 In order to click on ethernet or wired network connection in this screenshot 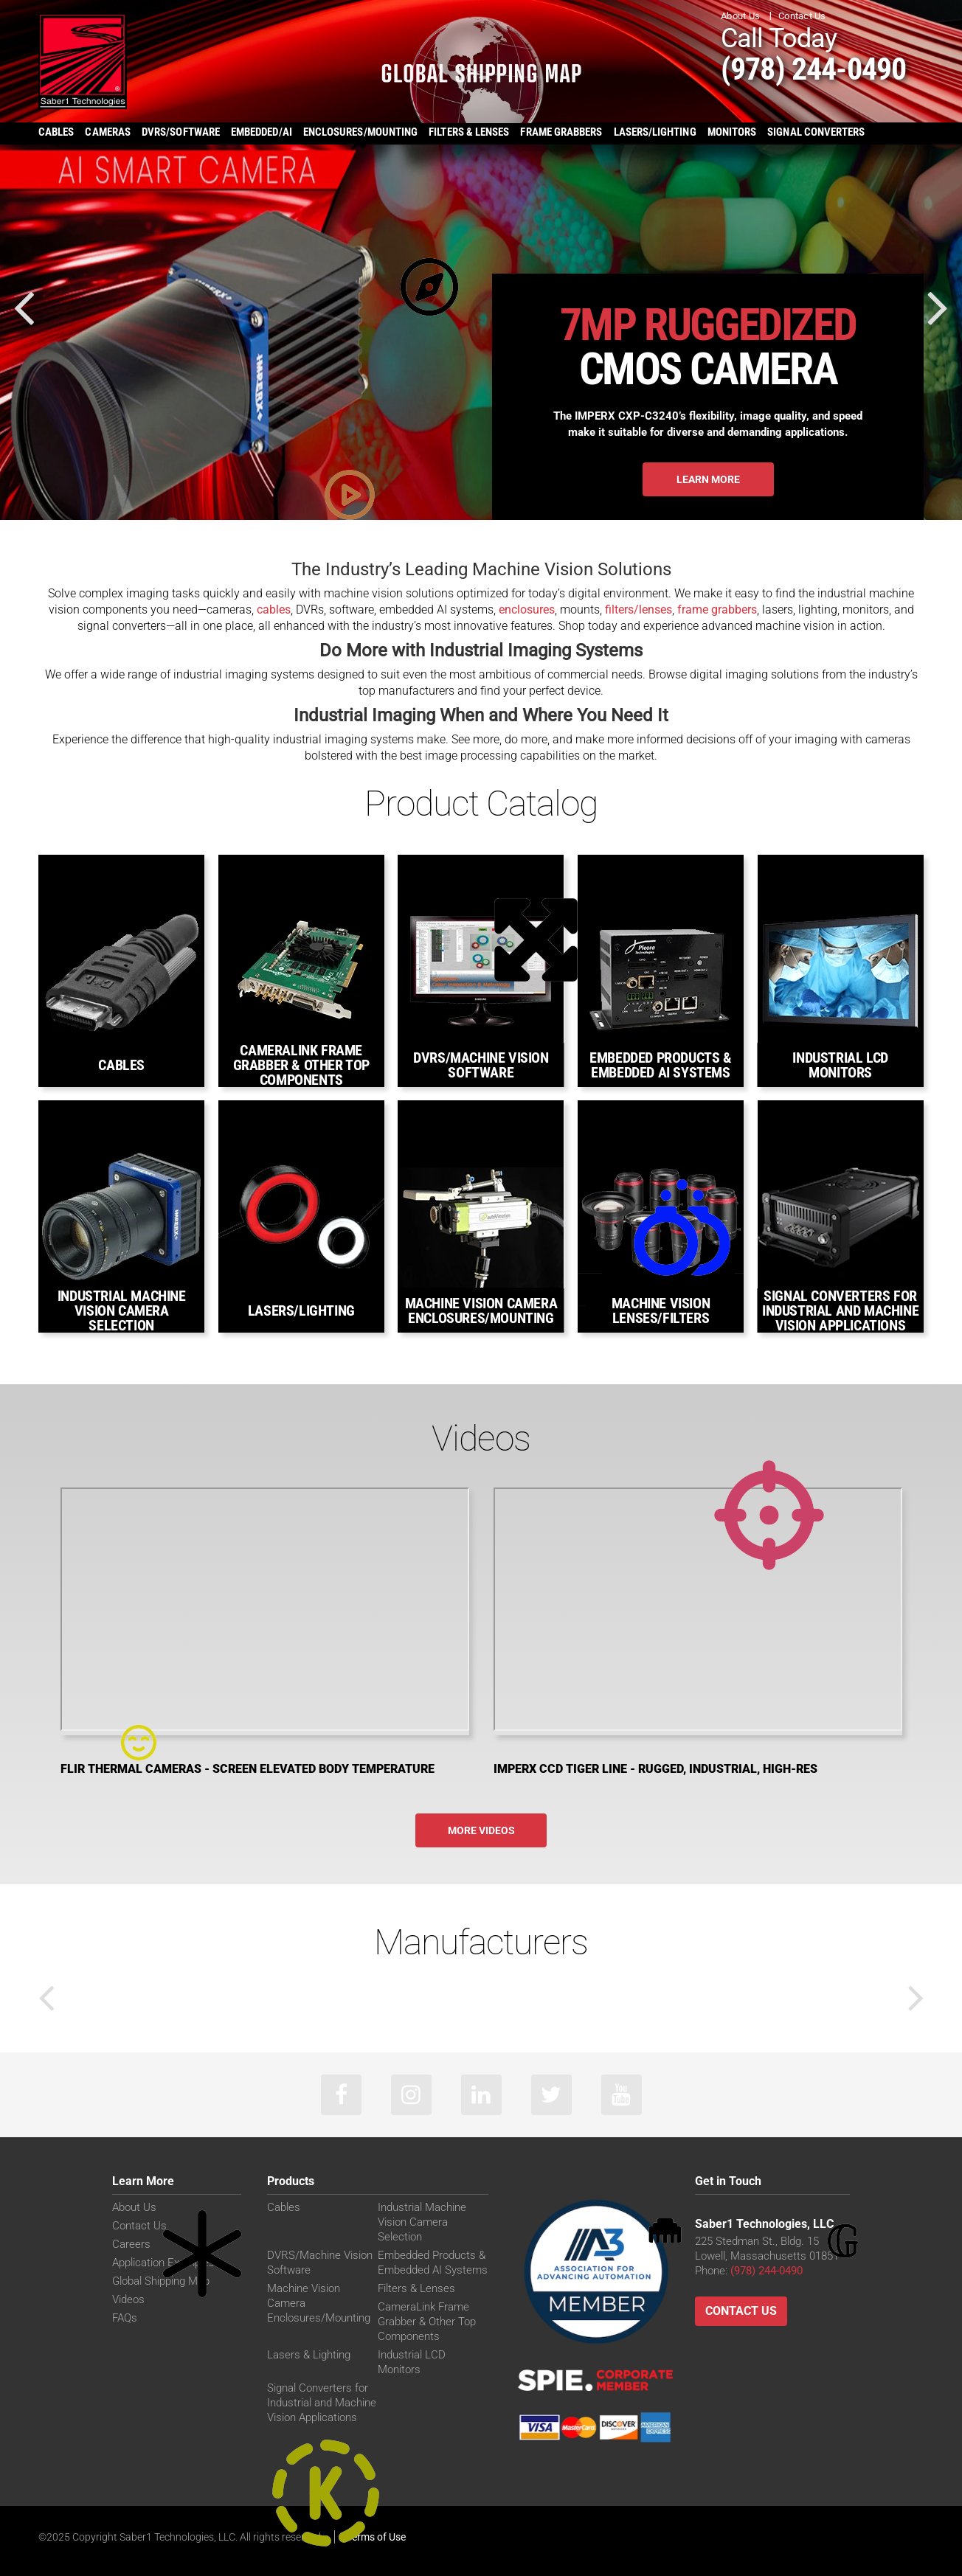, I will do `click(665, 2230)`.